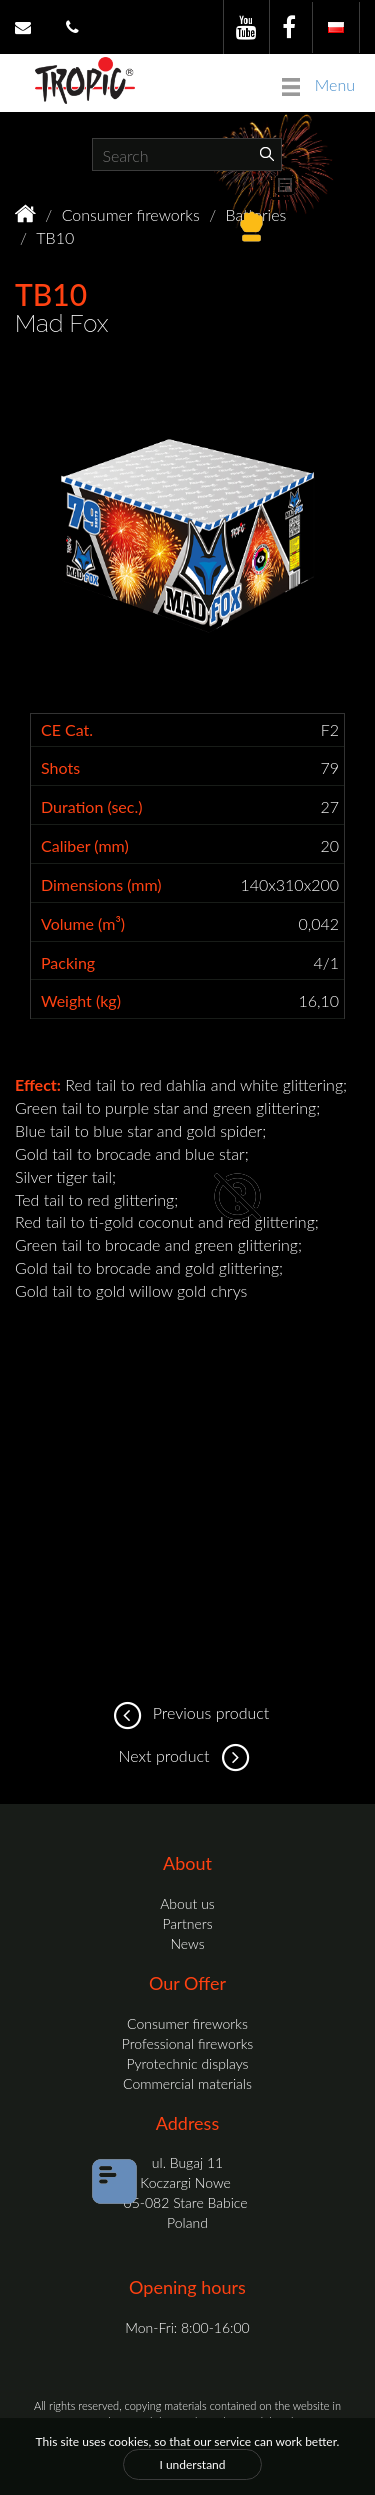 The image size is (375, 2495). I want to click on access your library or reading list, so click(282, 187).